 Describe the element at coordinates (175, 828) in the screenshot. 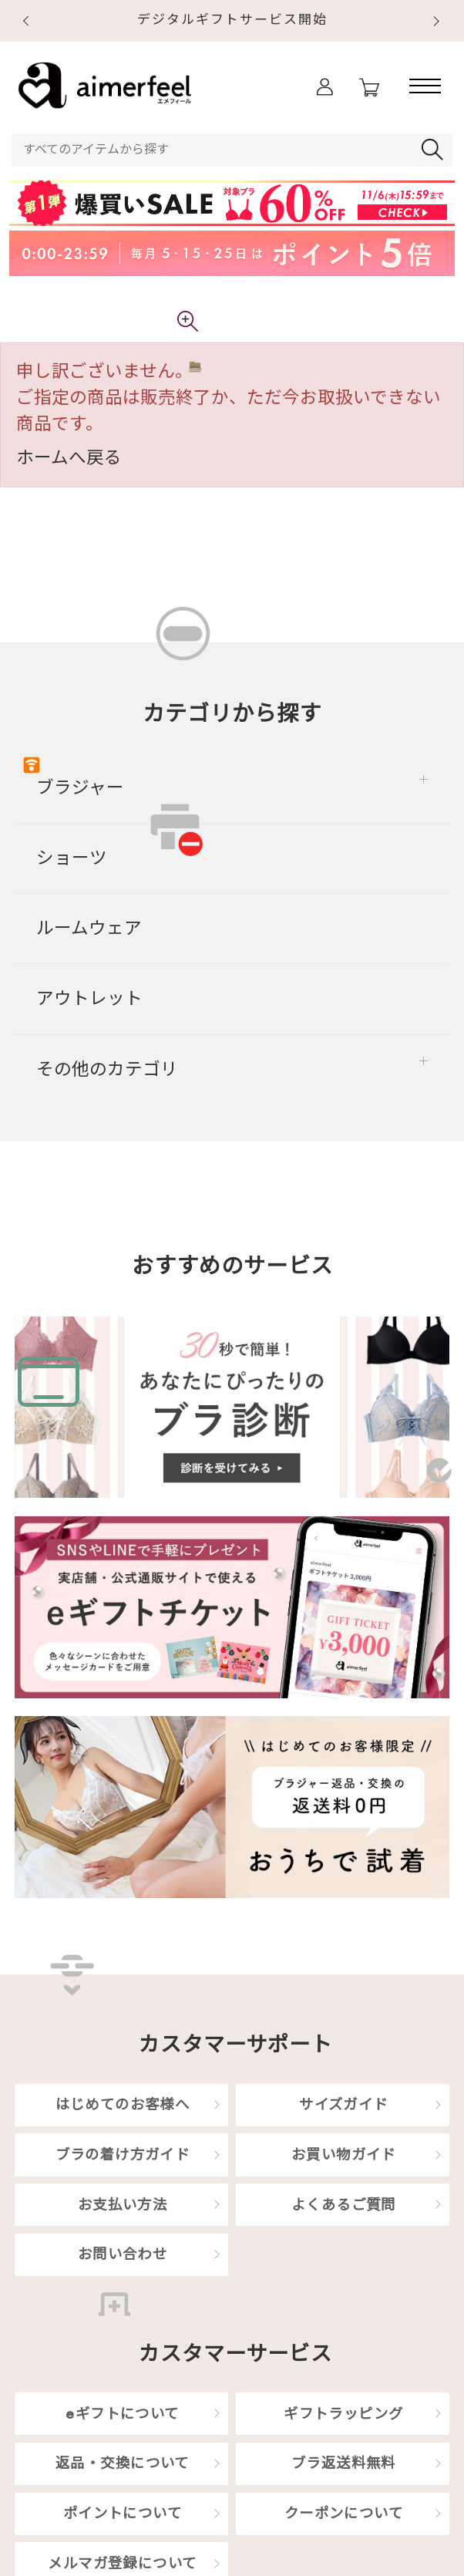

I see `indicates a printer error or malfunction` at that location.